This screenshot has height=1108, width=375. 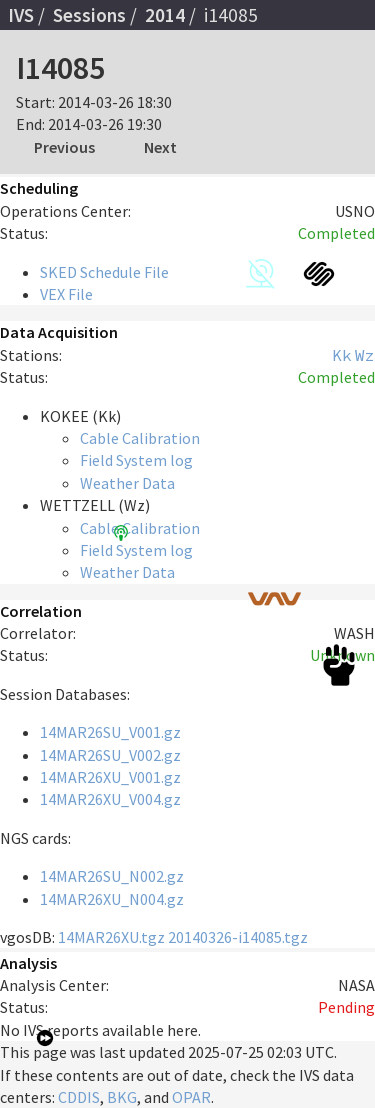 I want to click on access podcast library, so click(x=121, y=533).